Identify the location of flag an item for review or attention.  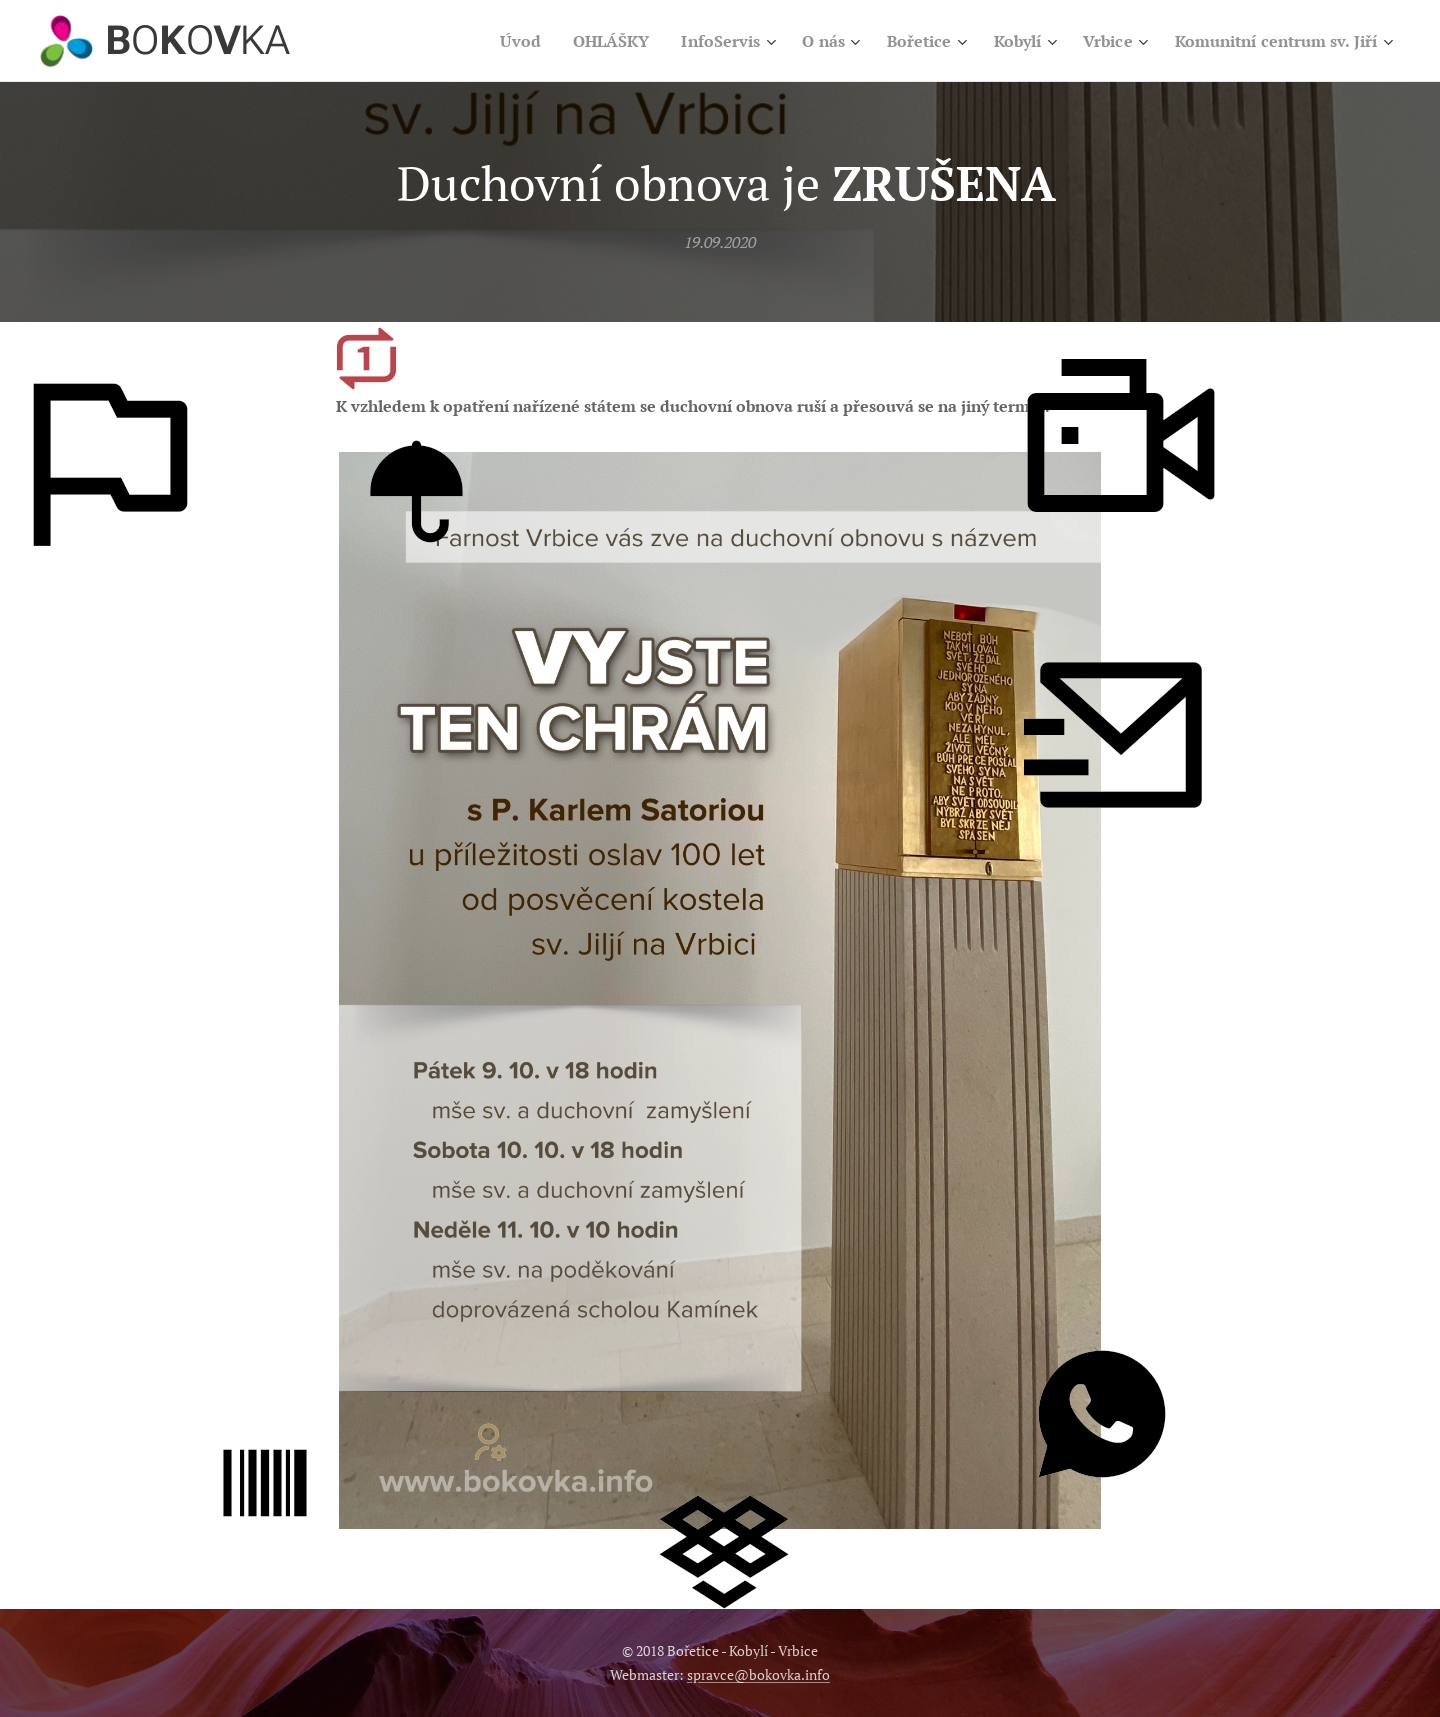
(110, 460).